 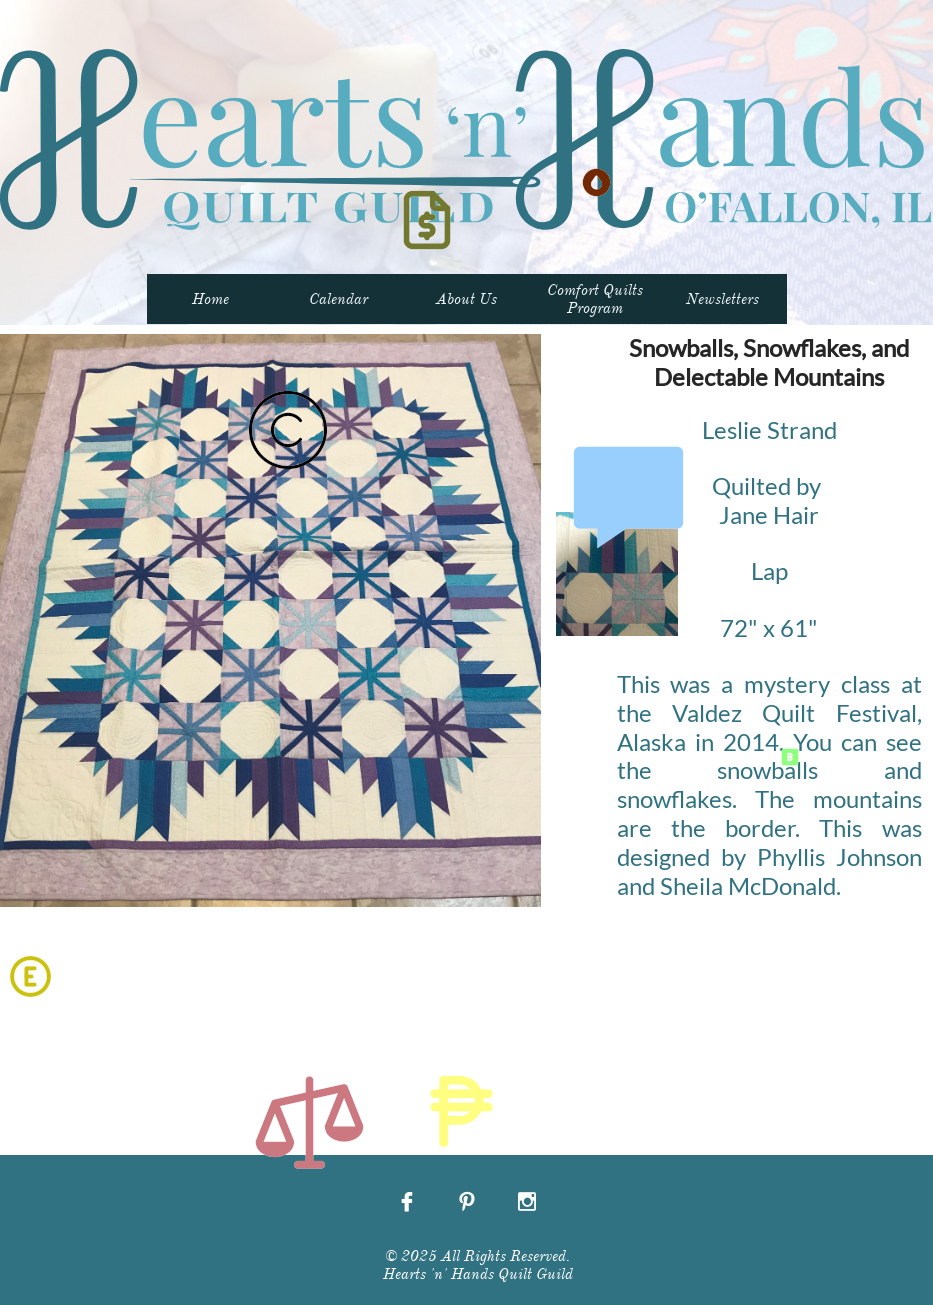 What do you see at coordinates (628, 497) in the screenshot?
I see `open chat or messaging` at bounding box center [628, 497].